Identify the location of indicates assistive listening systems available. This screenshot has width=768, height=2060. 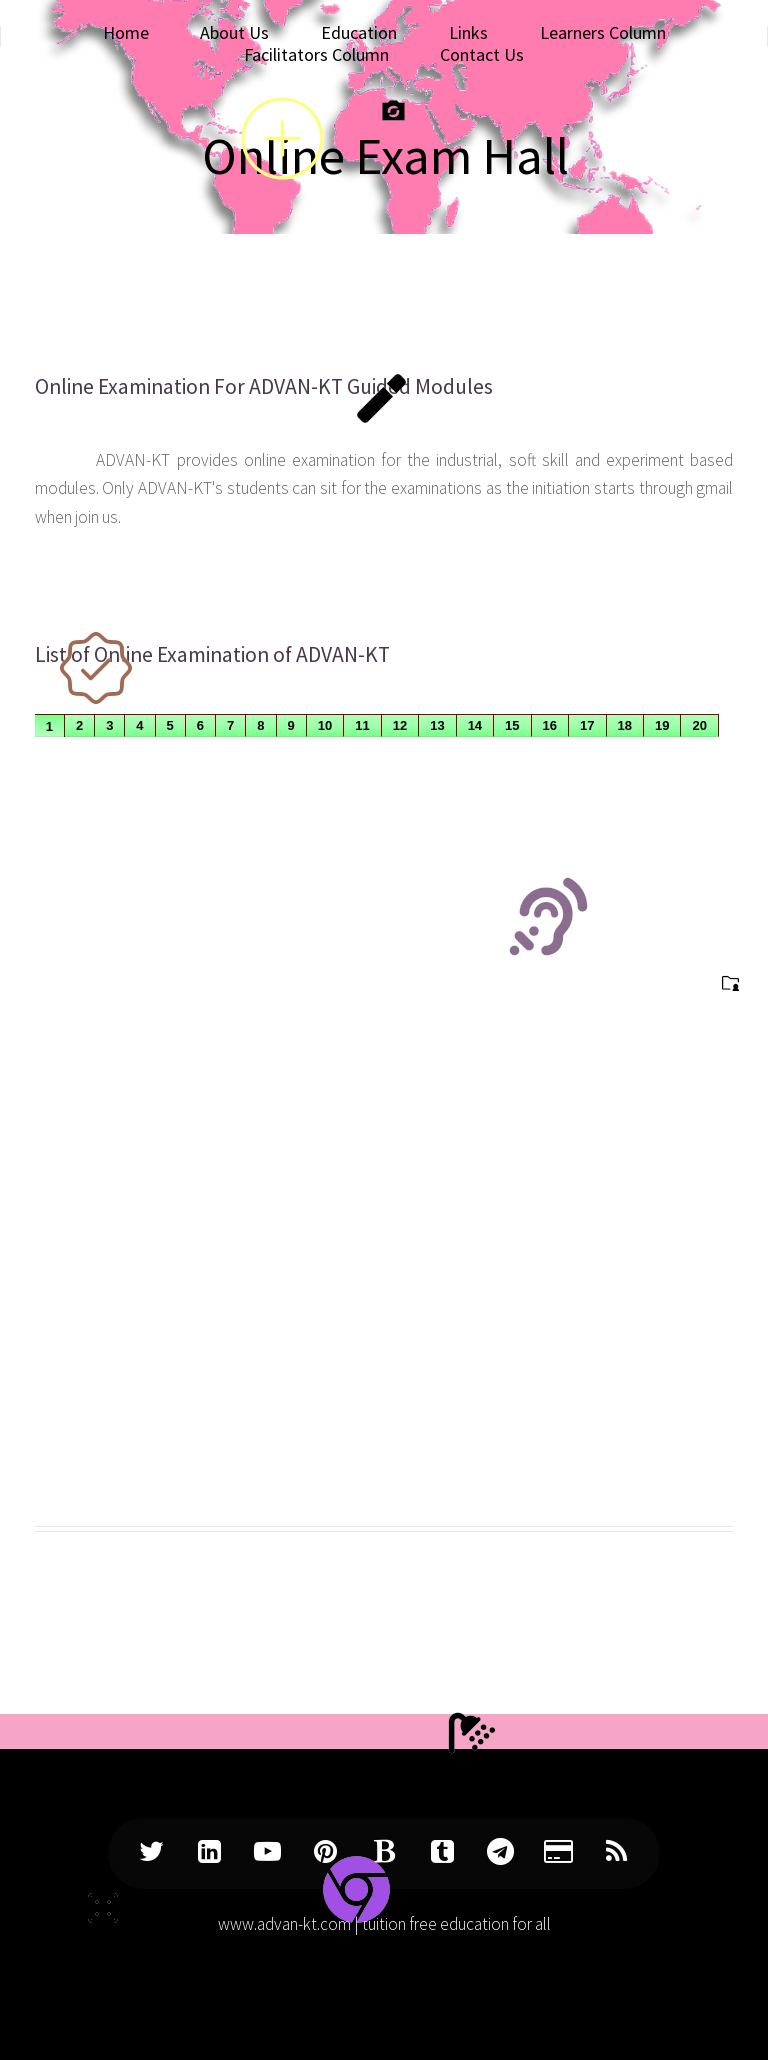
(548, 916).